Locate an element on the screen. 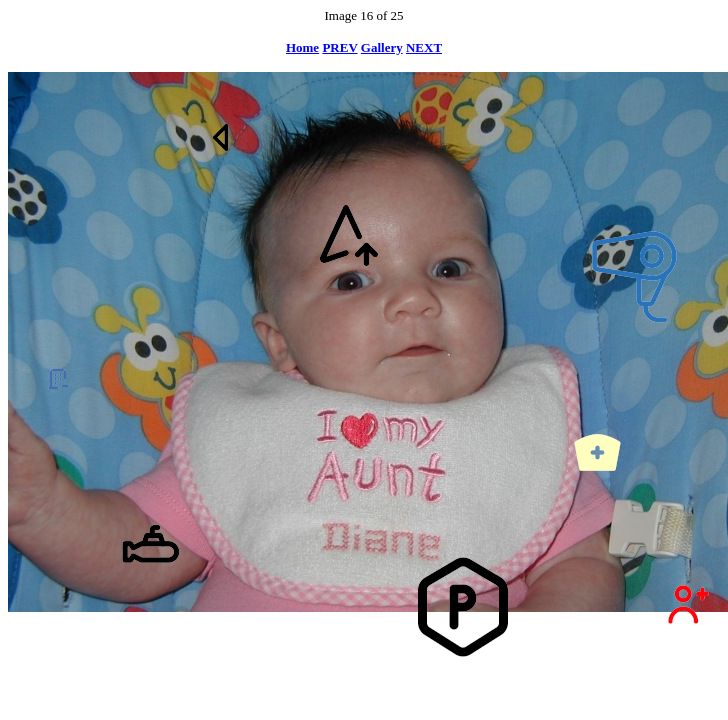  indicates parking available or parking location is located at coordinates (463, 607).